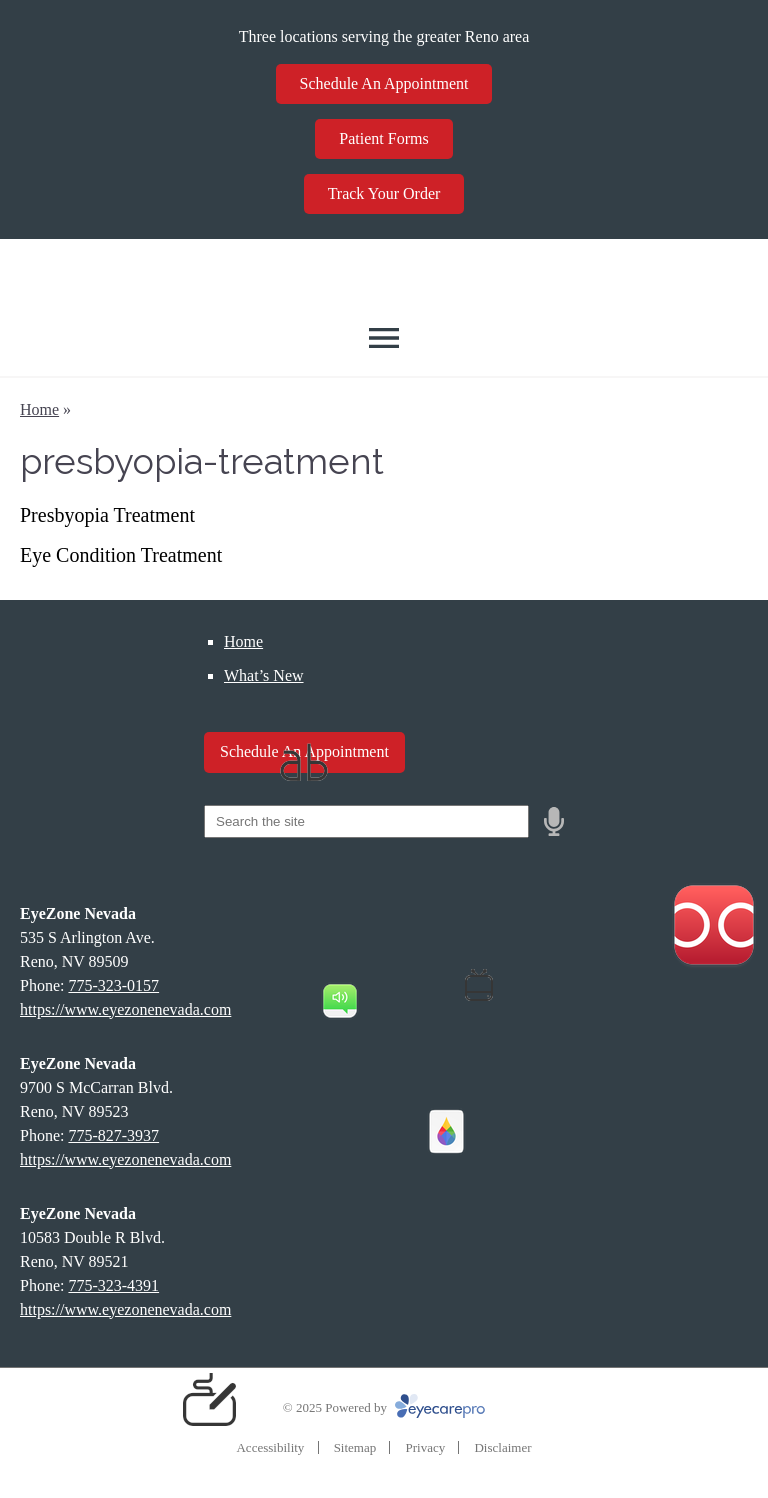 The image size is (768, 1498). I want to click on configure wacom tablet settings, so click(209, 1399).